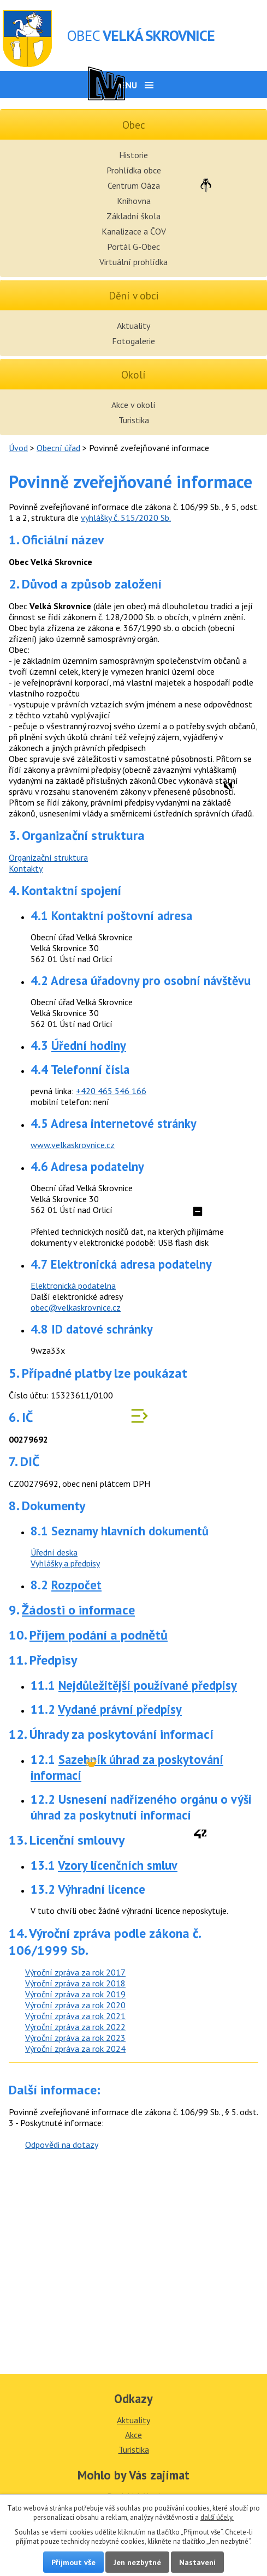 The width and height of the screenshot is (267, 2576). I want to click on 42 coding school logo, so click(200, 1834).